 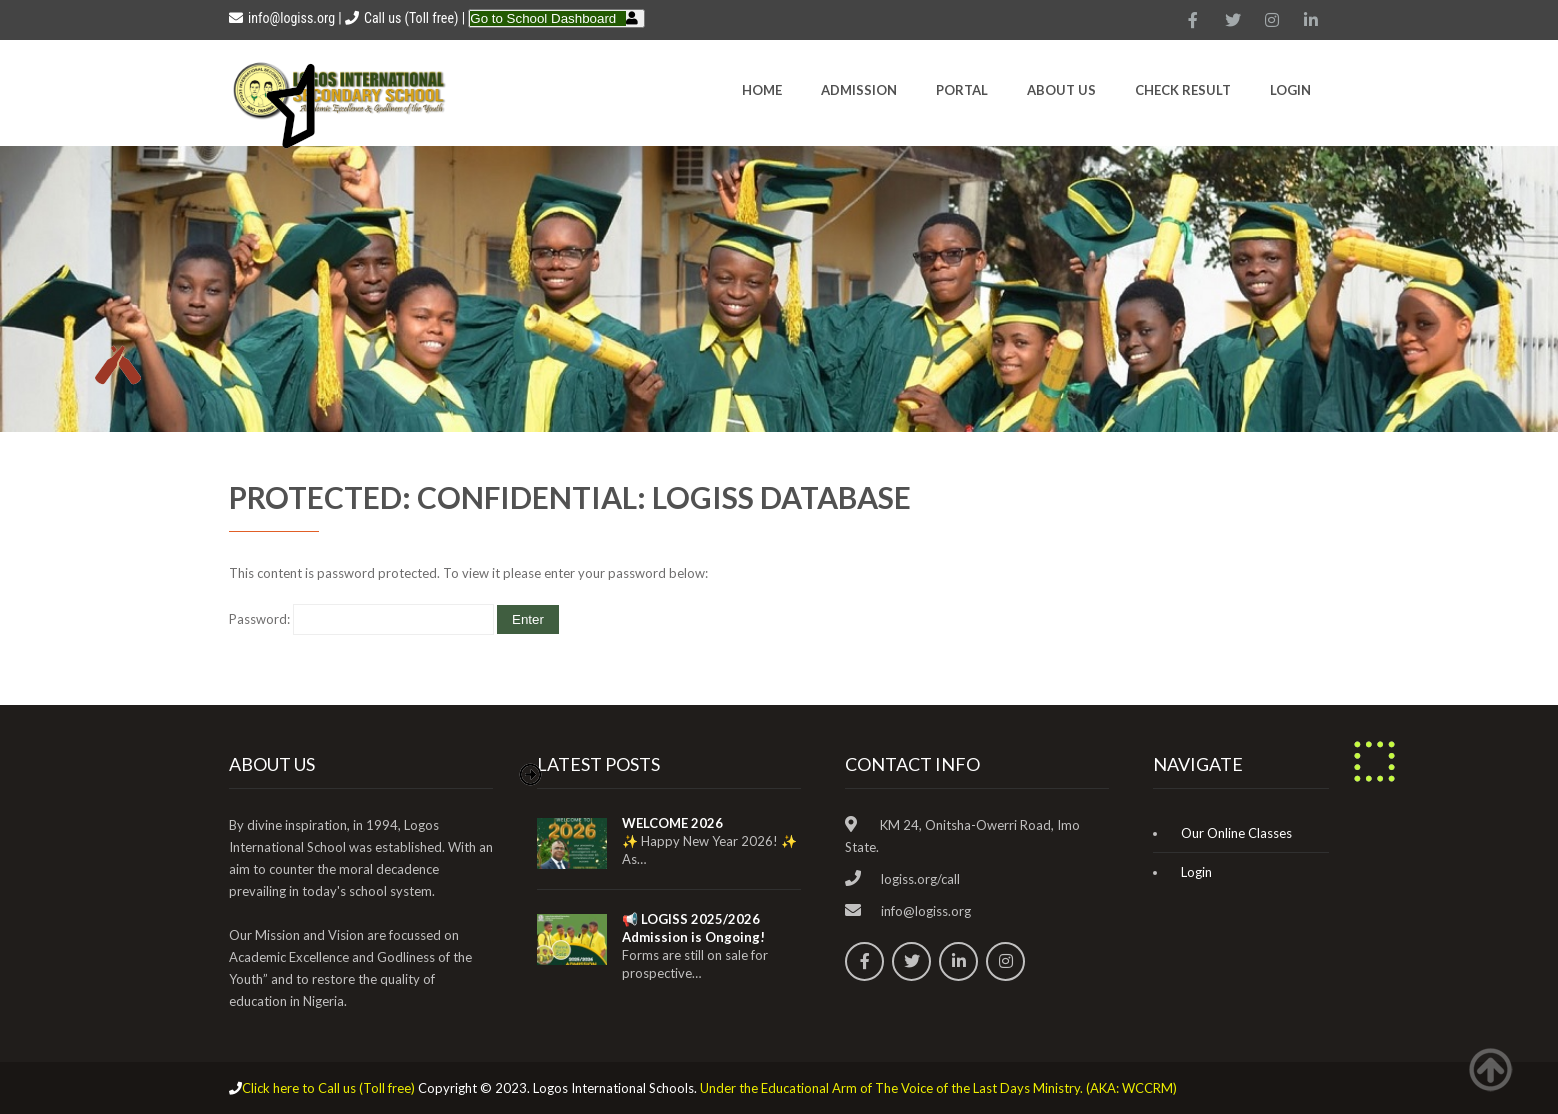 What do you see at coordinates (1374, 761) in the screenshot?
I see `remove all borders from selected cells` at bounding box center [1374, 761].